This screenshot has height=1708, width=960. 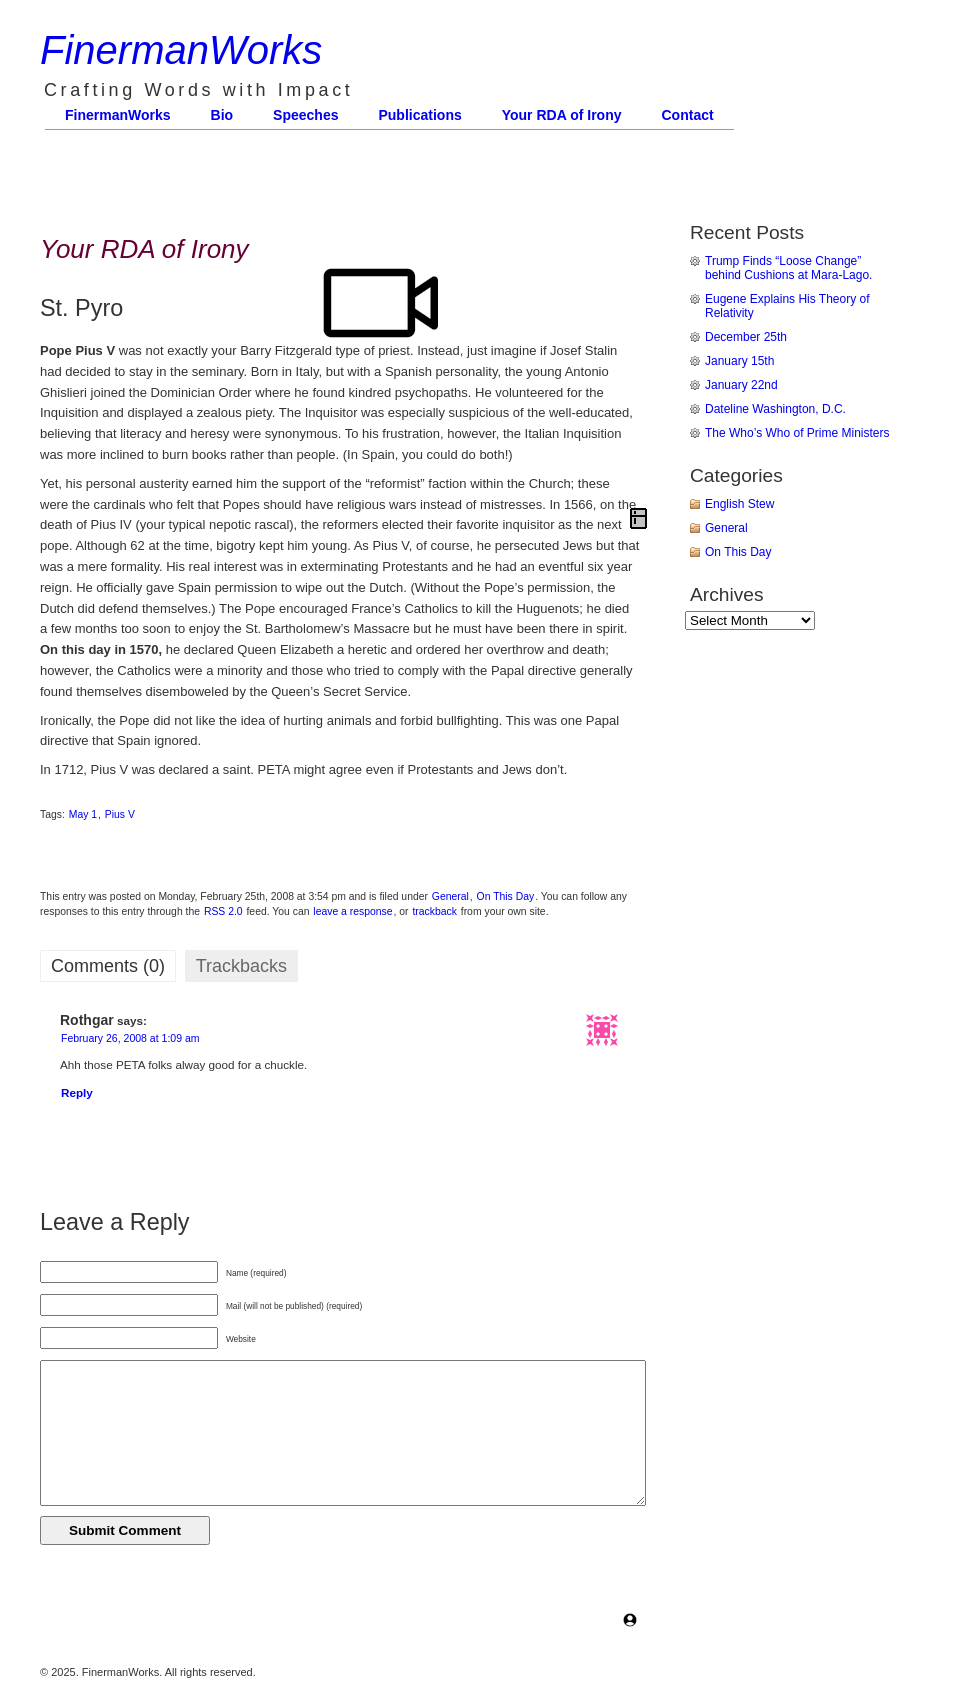 What do you see at coordinates (630, 1620) in the screenshot?
I see `view your profile` at bounding box center [630, 1620].